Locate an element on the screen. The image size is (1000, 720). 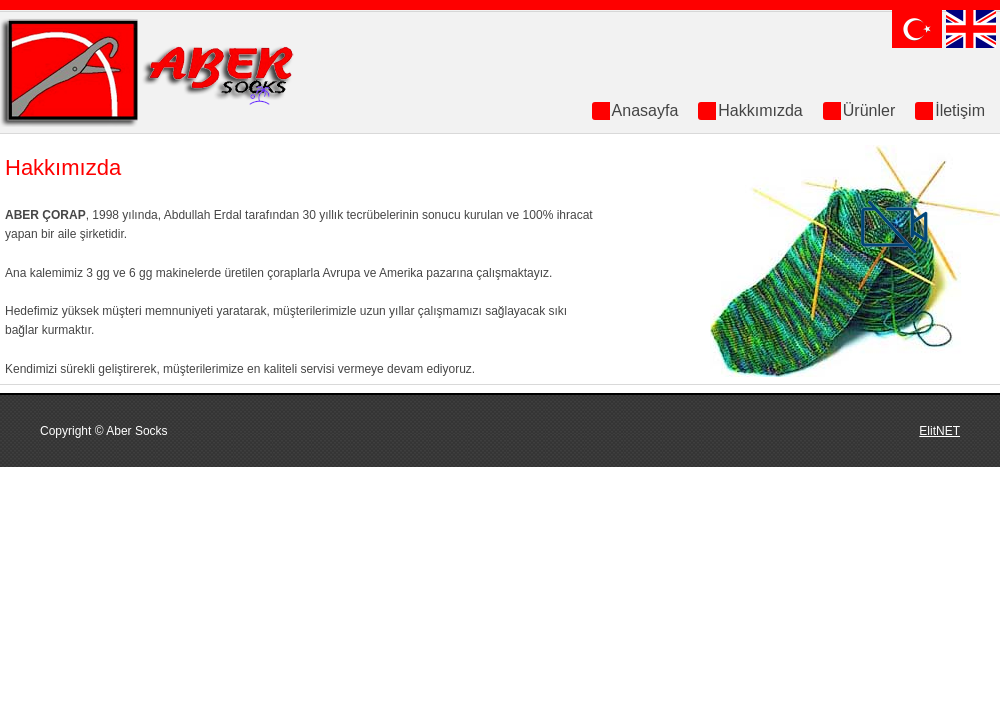
indicates vacation or travel mode is located at coordinates (259, 95).